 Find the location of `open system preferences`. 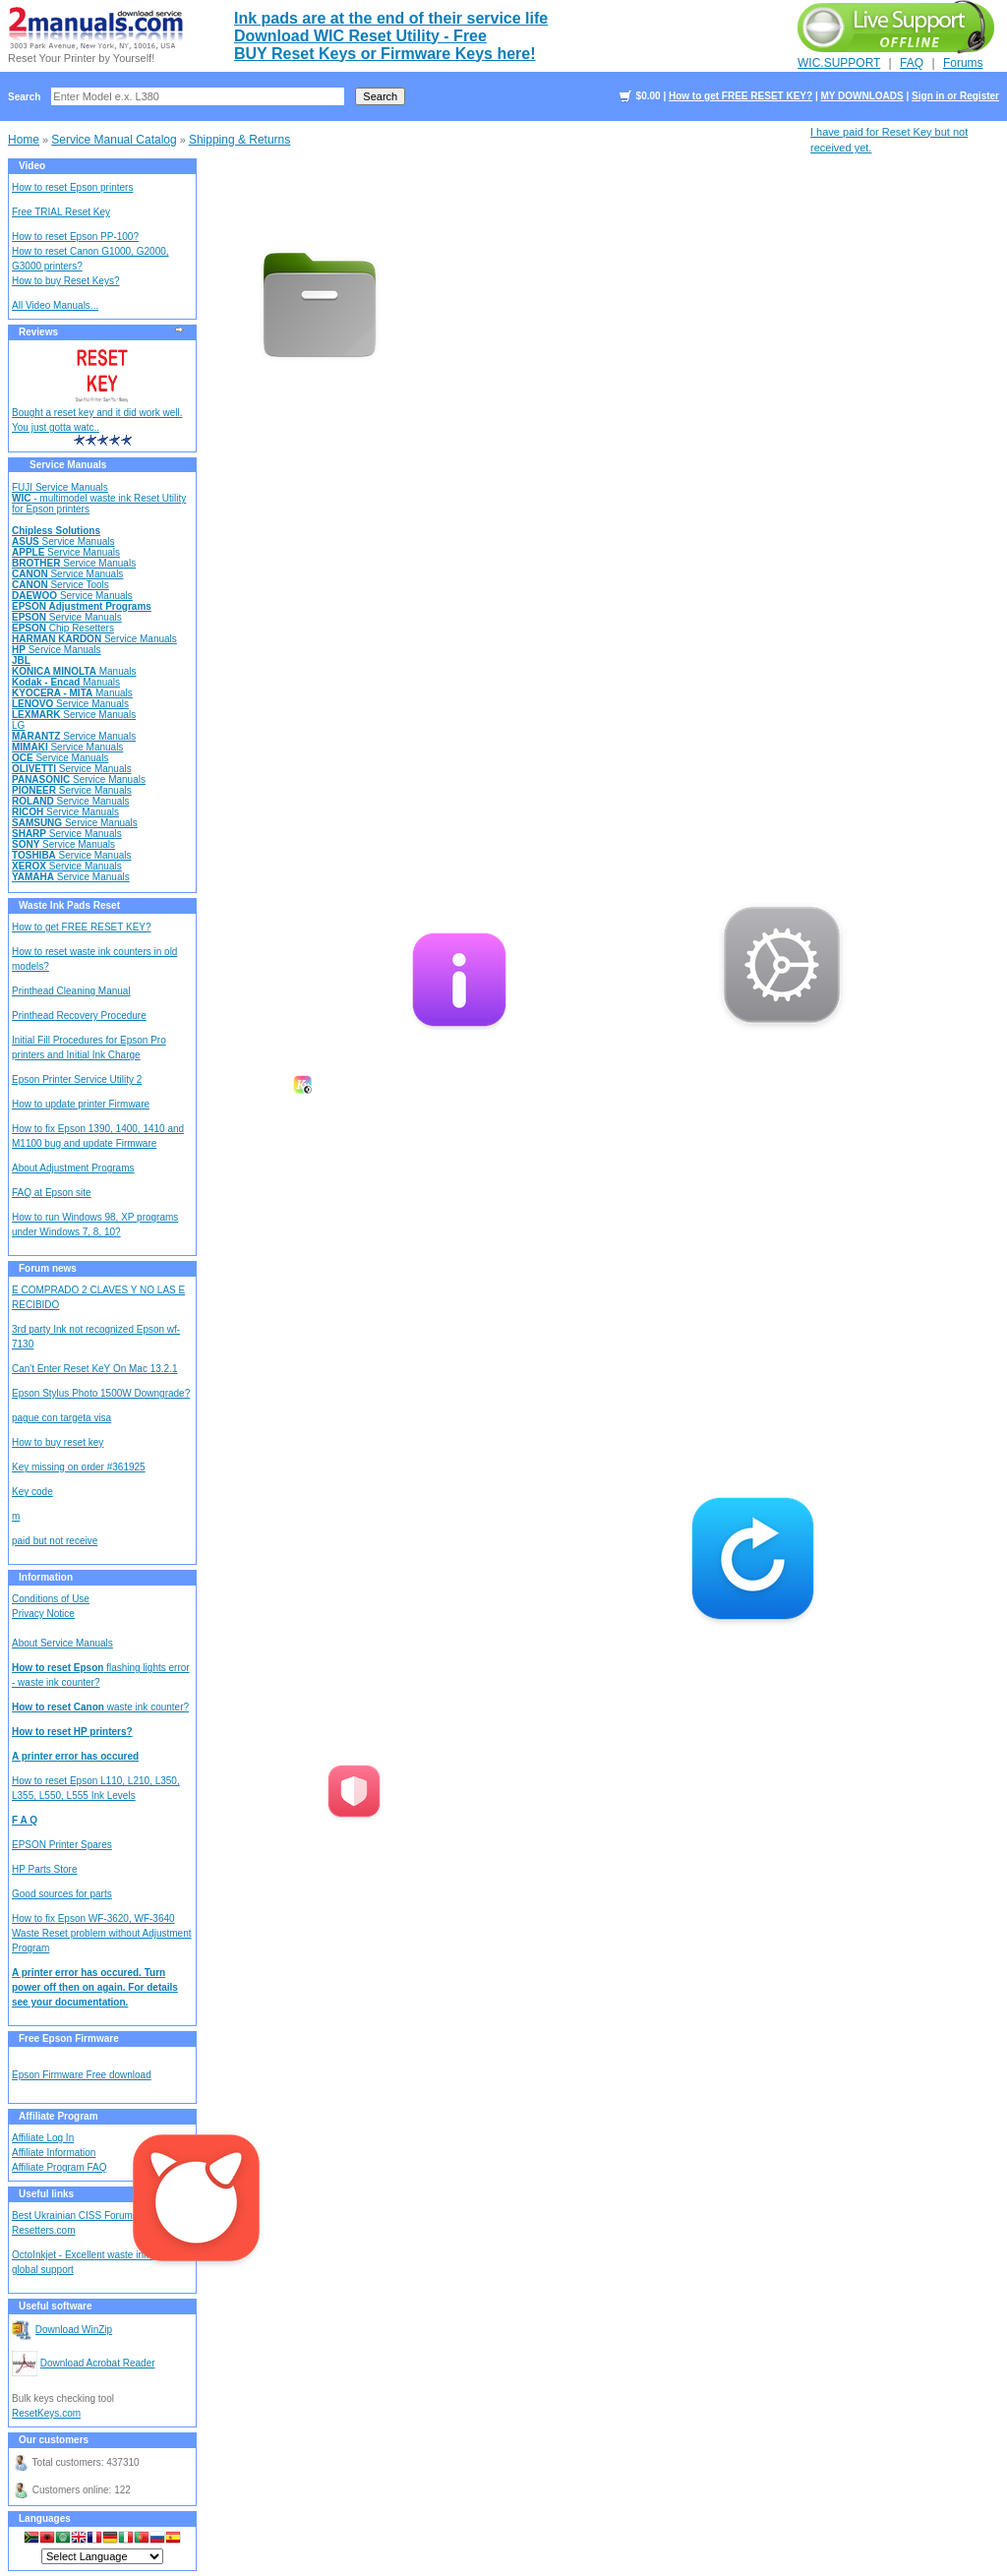

open system preferences is located at coordinates (782, 967).